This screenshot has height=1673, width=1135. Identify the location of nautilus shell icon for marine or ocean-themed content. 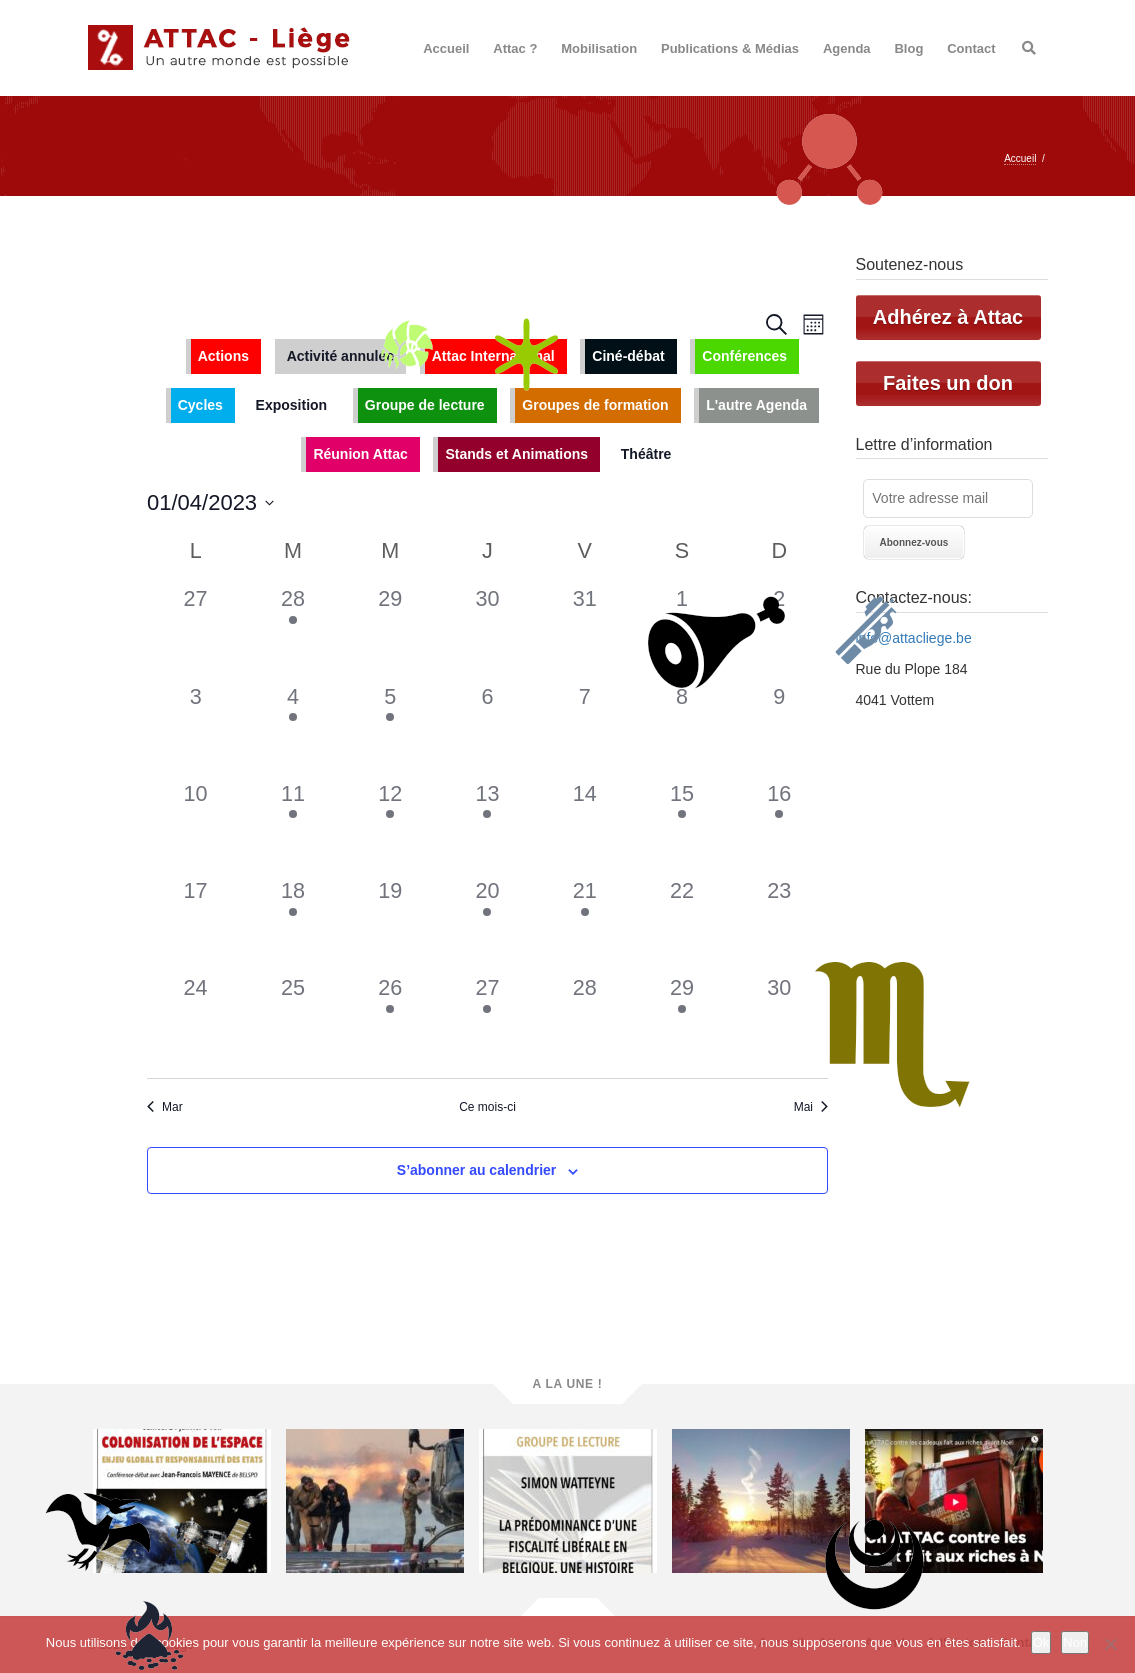
(407, 345).